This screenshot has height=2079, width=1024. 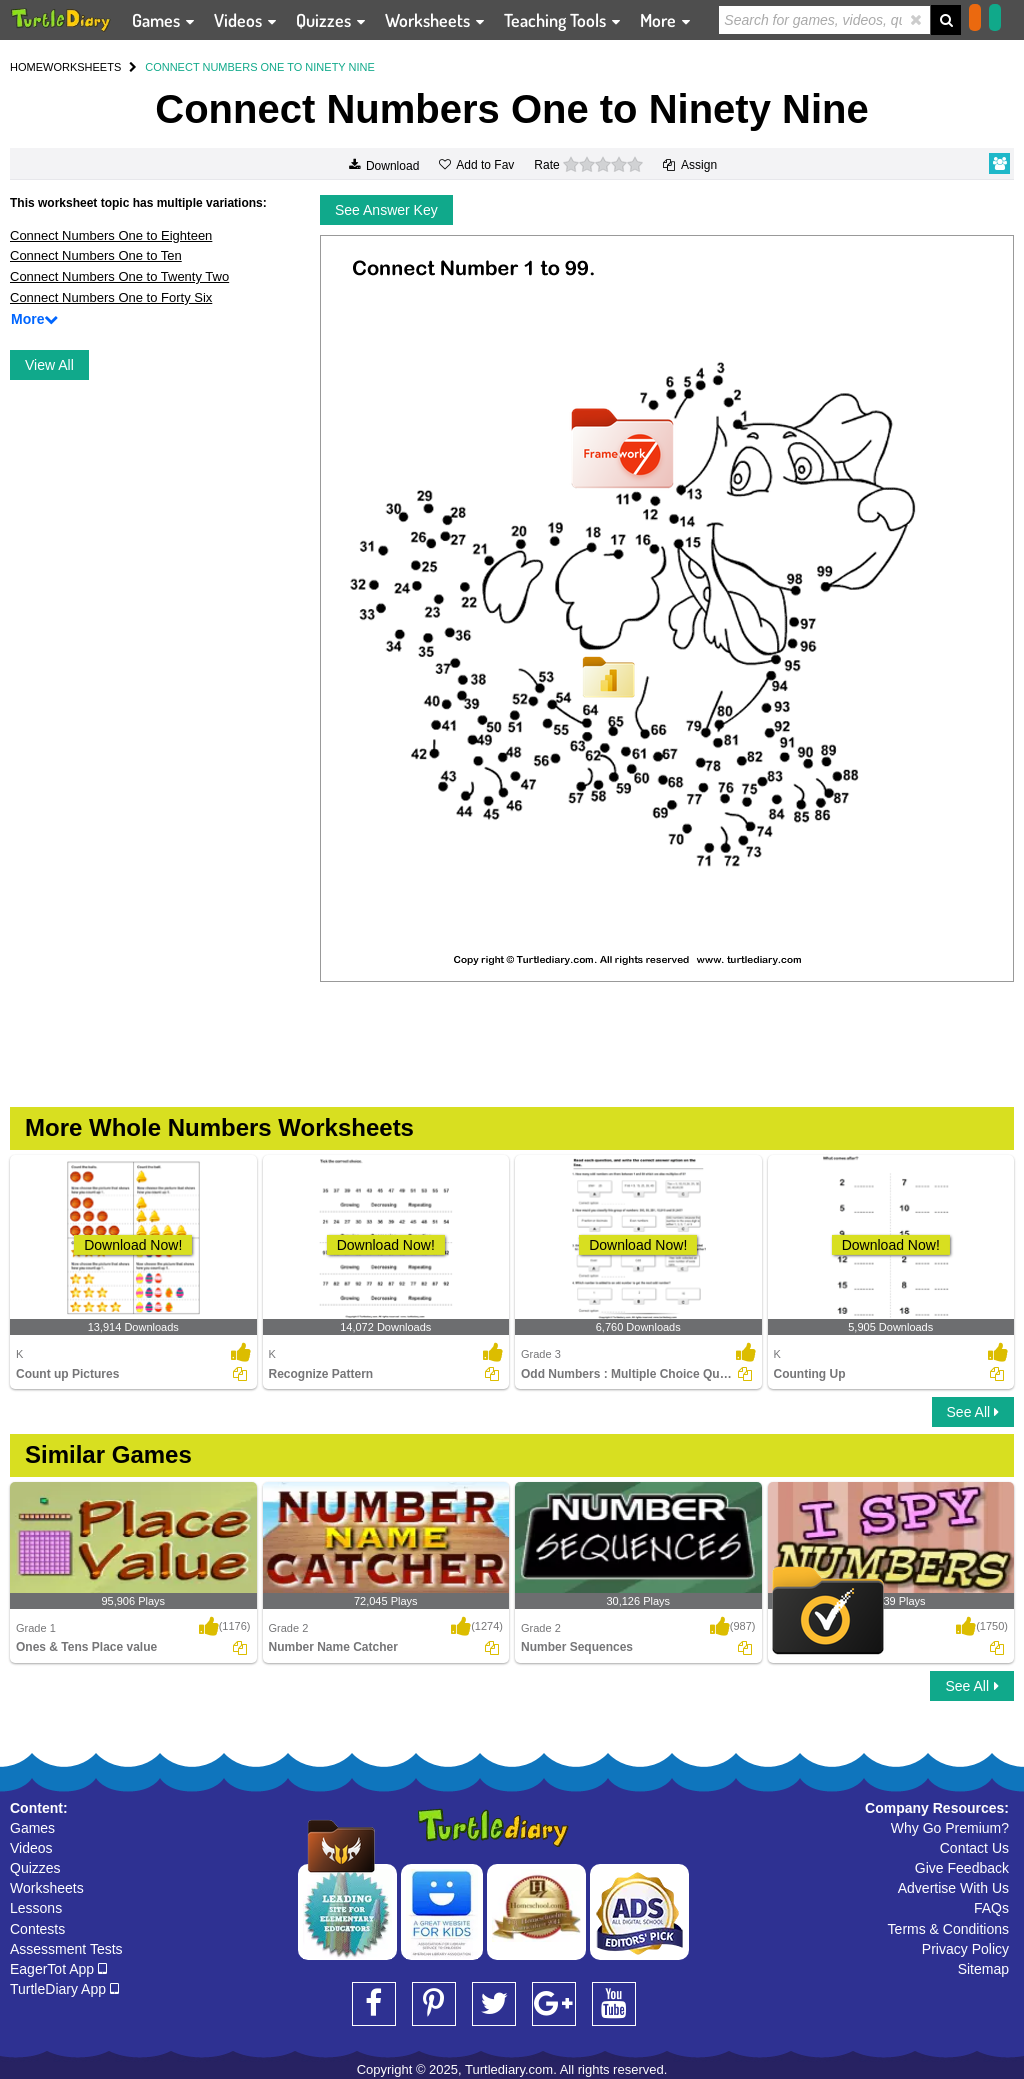 I want to click on open norton antivirus files folder, so click(x=827, y=1613).